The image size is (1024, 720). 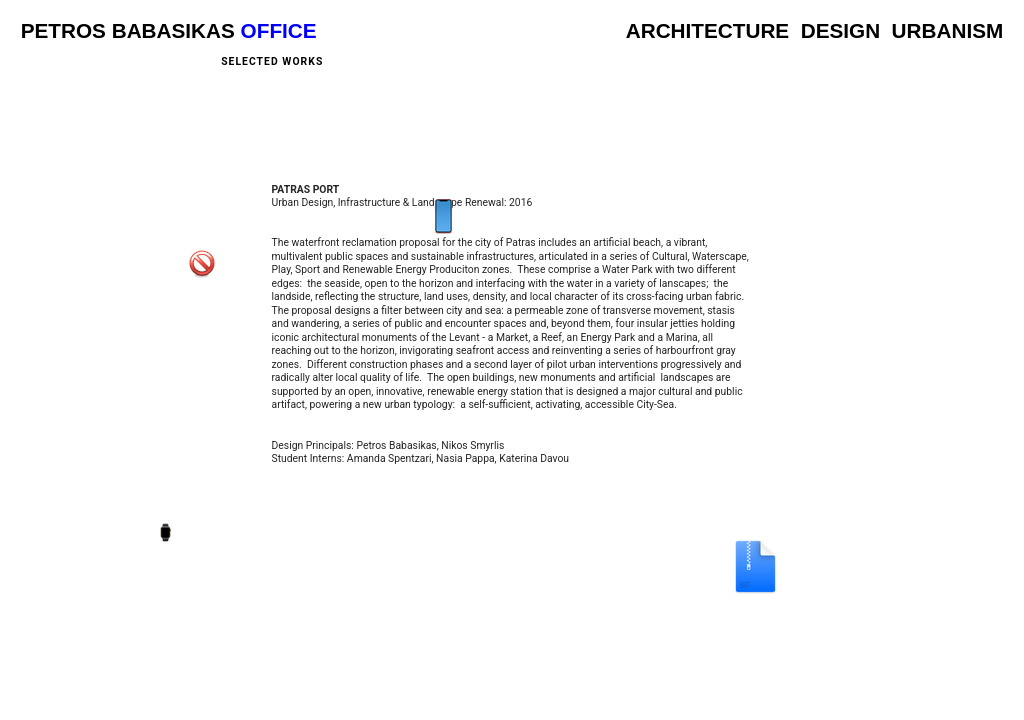 What do you see at coordinates (165, 532) in the screenshot?
I see `apple watch series 9 device icon` at bounding box center [165, 532].